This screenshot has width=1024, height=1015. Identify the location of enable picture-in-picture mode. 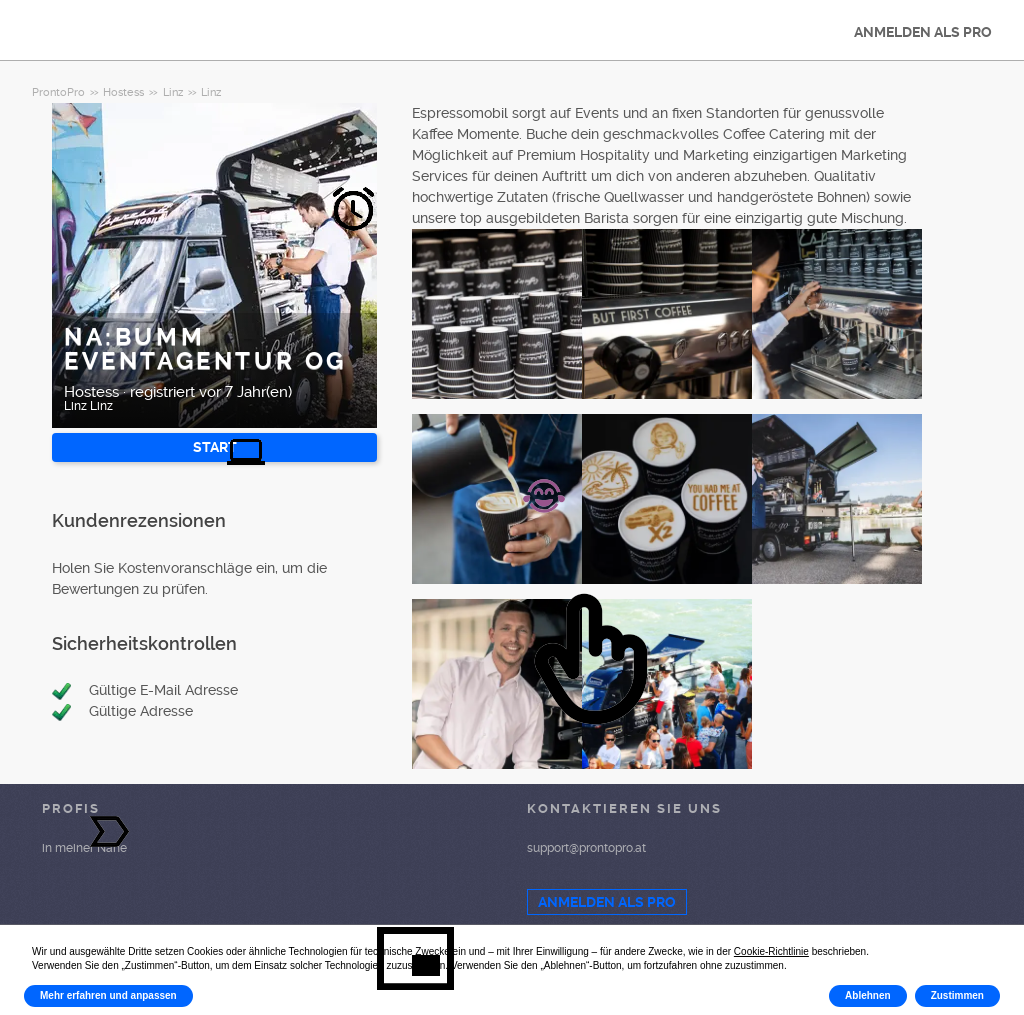
(415, 958).